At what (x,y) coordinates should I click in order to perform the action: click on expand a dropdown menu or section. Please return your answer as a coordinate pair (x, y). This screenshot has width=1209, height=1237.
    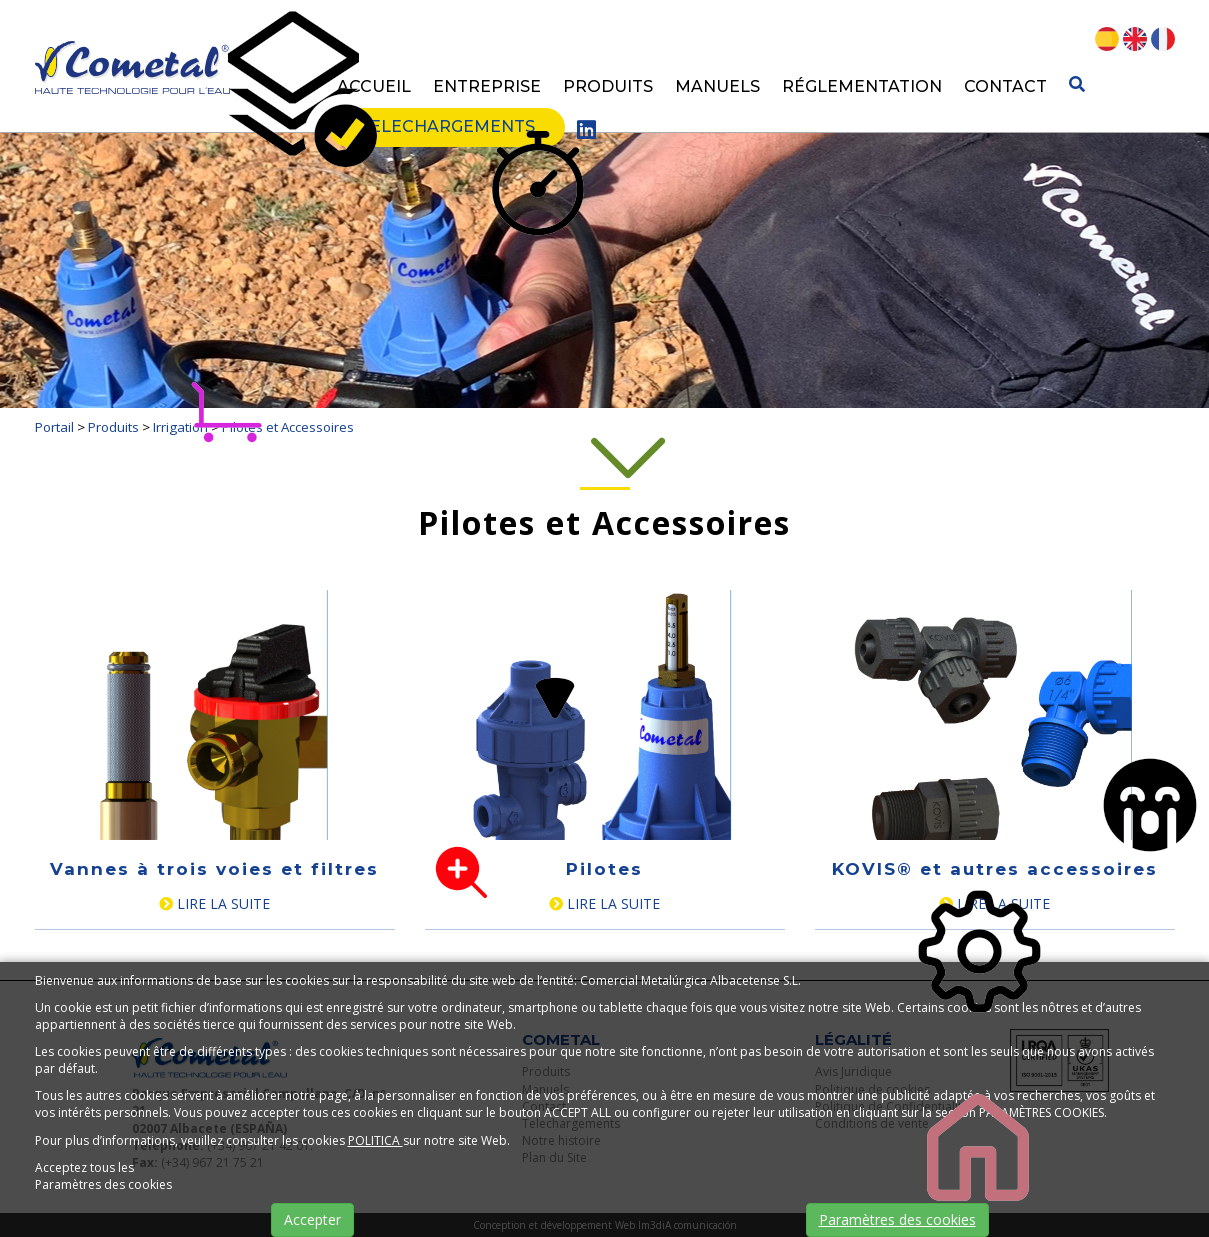
    Looking at the image, I should click on (628, 458).